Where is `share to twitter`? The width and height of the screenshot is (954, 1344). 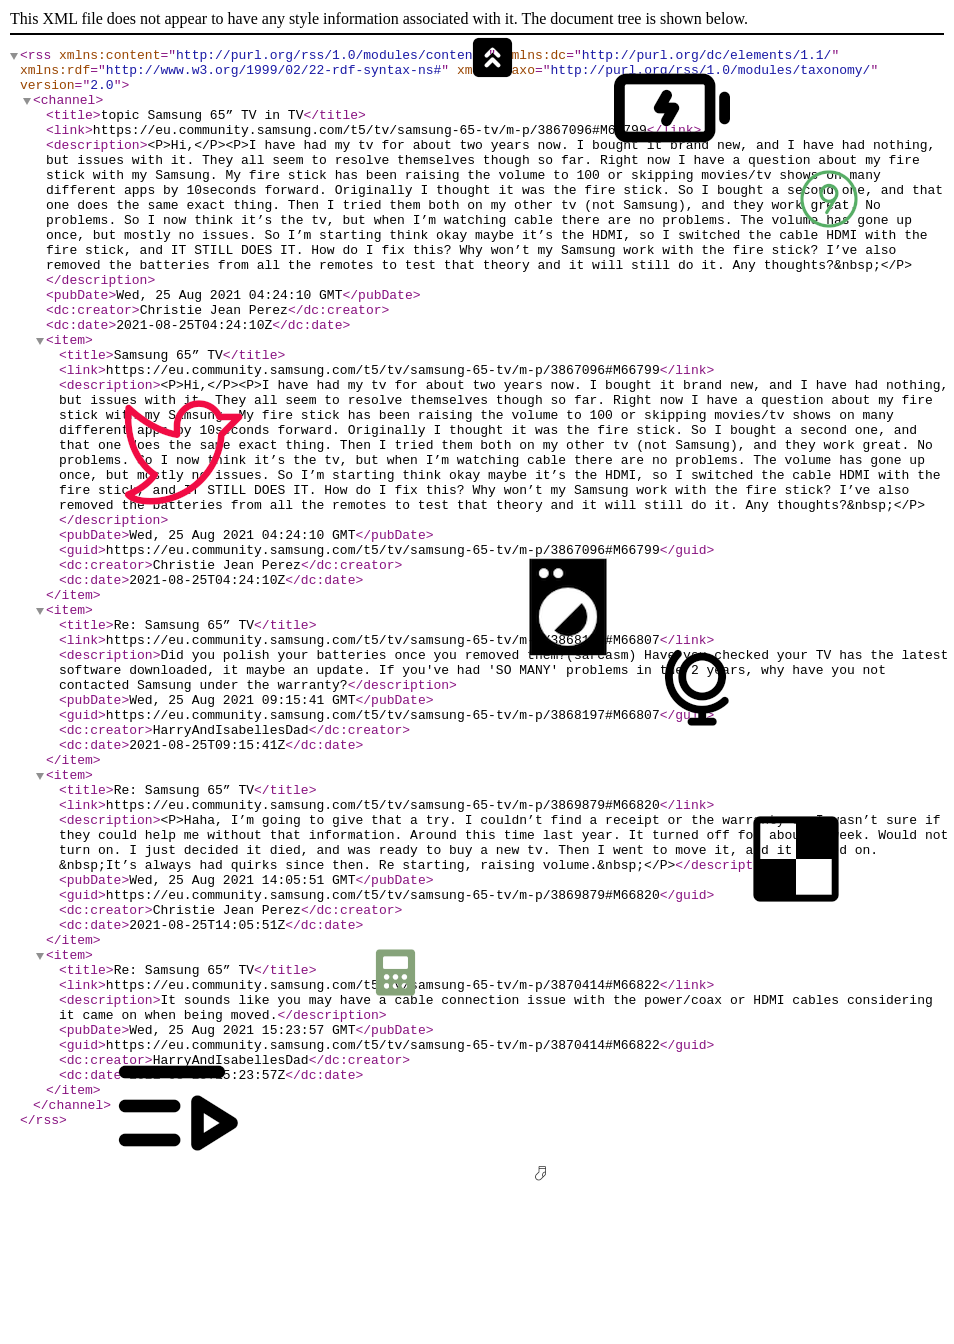
share to twitter is located at coordinates (177, 448).